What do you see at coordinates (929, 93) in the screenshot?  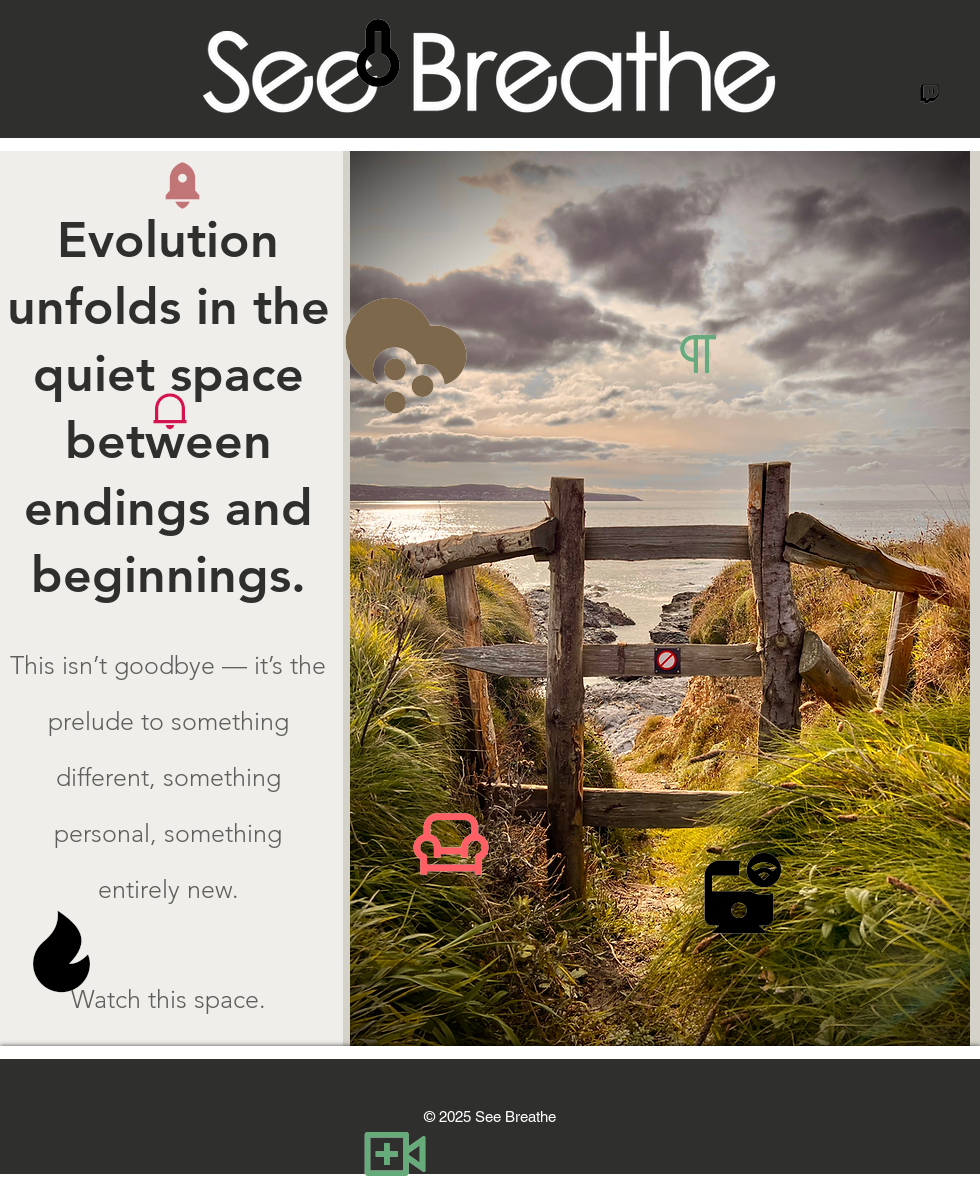 I see `open the Twitch app` at bounding box center [929, 93].